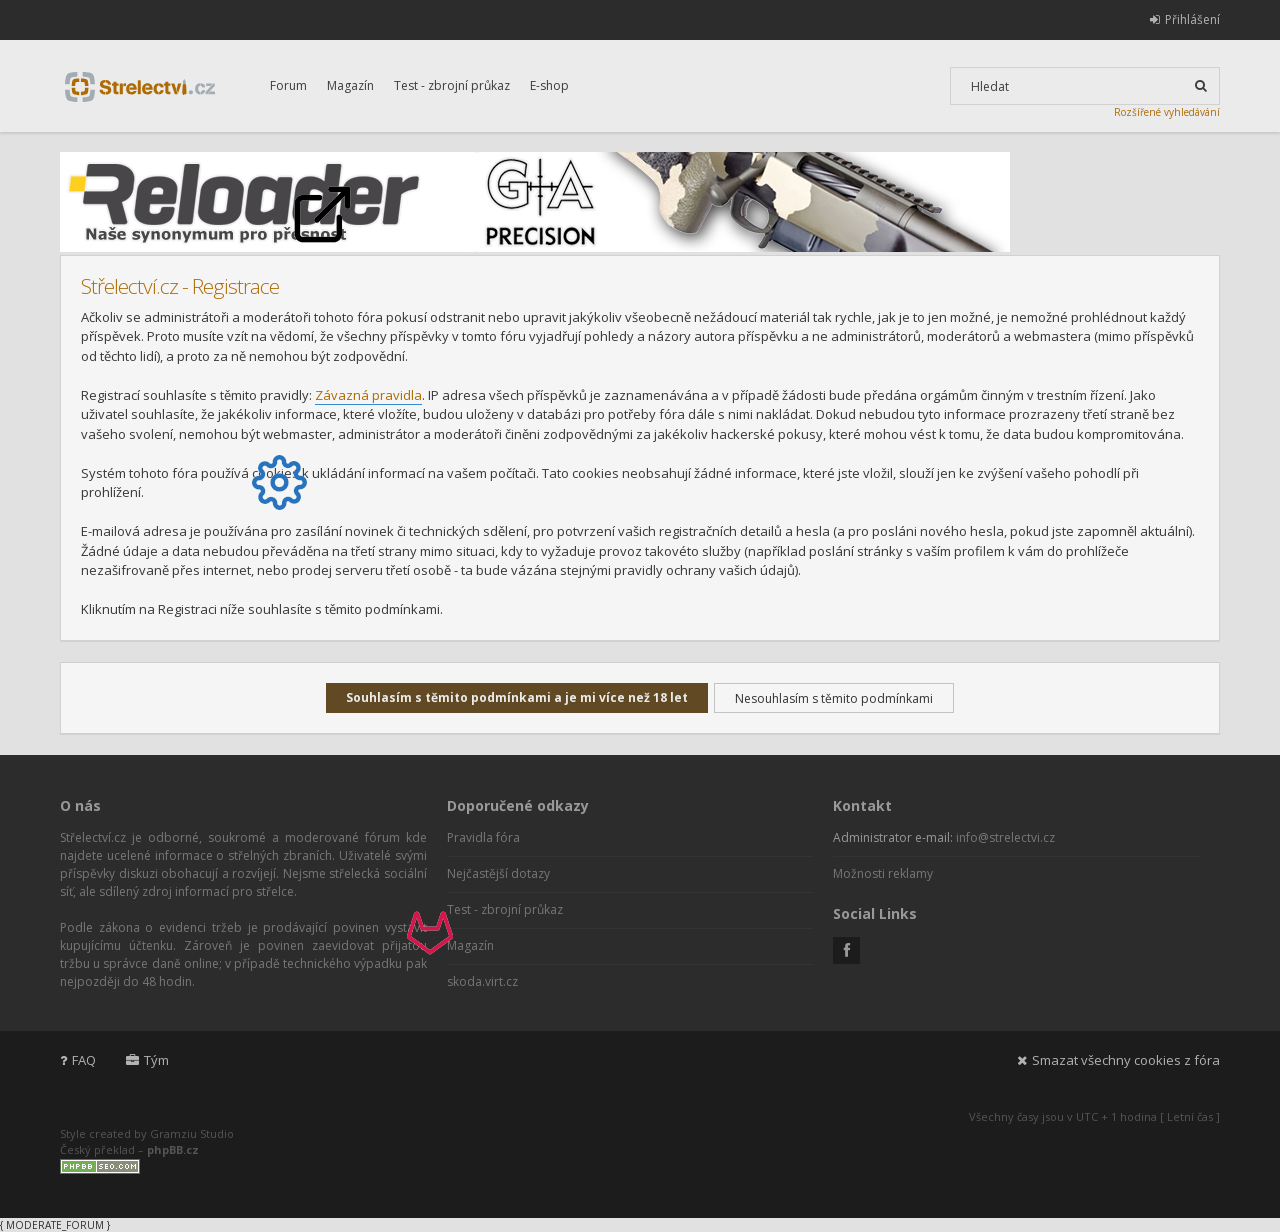 This screenshot has width=1280, height=1232. I want to click on open GitLab repository, so click(430, 933).